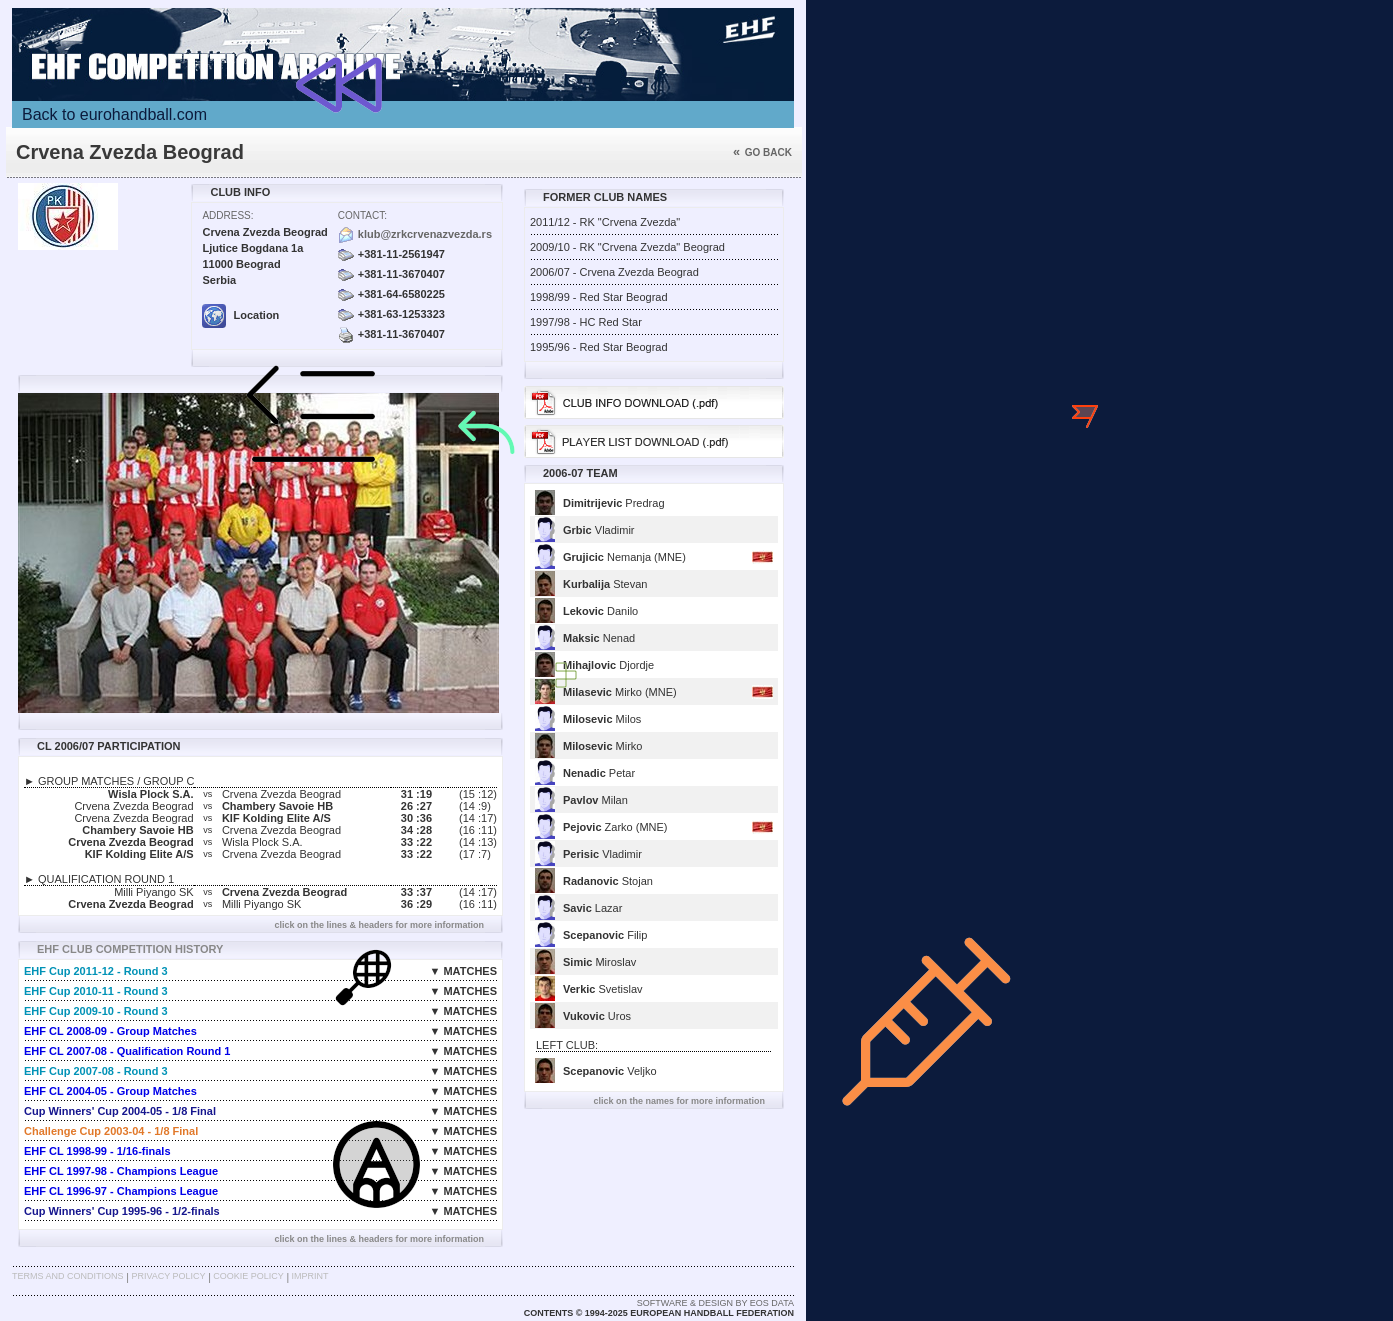 The width and height of the screenshot is (1393, 1321). What do you see at coordinates (342, 85) in the screenshot?
I see `rewind media or skip backward` at bounding box center [342, 85].